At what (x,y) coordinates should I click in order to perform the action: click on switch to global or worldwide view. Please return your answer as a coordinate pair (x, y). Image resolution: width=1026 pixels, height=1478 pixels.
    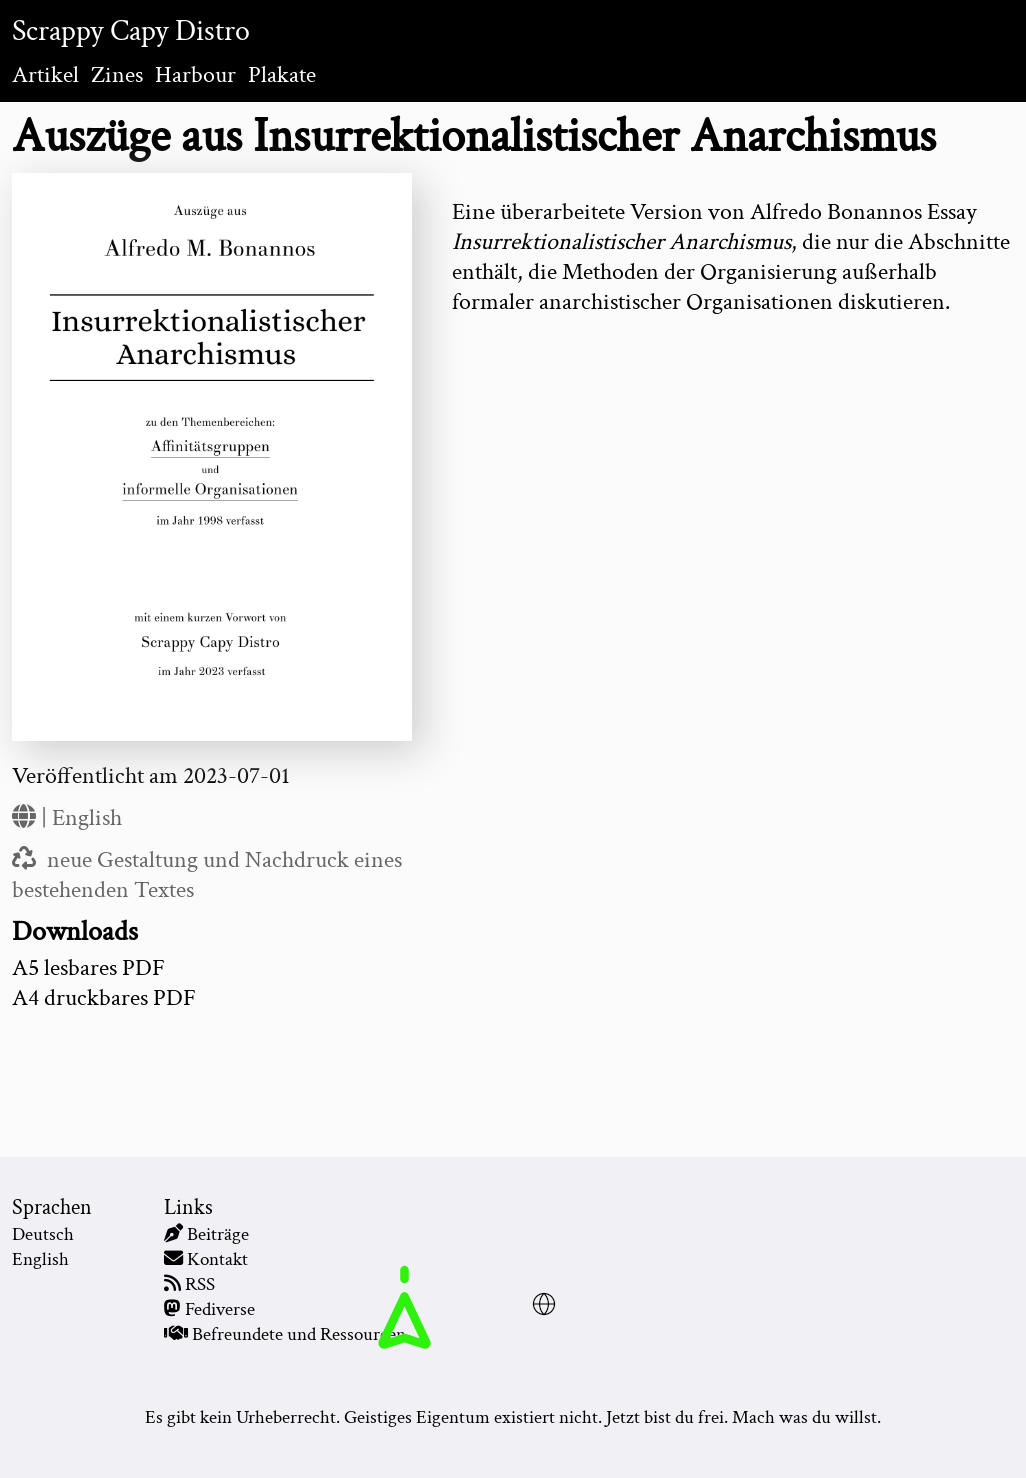
    Looking at the image, I should click on (544, 1304).